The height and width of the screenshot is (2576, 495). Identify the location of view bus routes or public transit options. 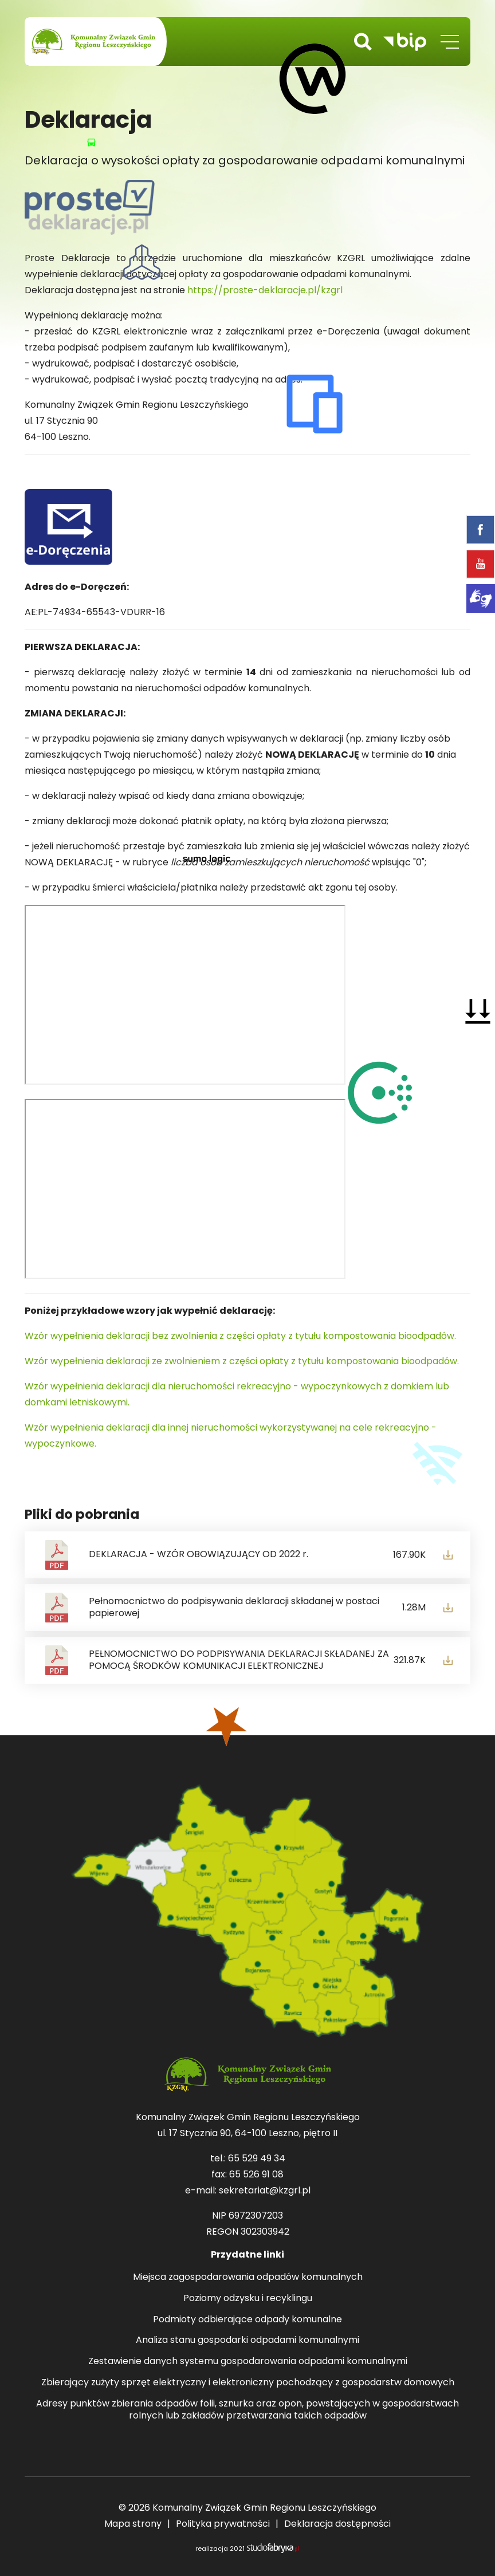
(91, 142).